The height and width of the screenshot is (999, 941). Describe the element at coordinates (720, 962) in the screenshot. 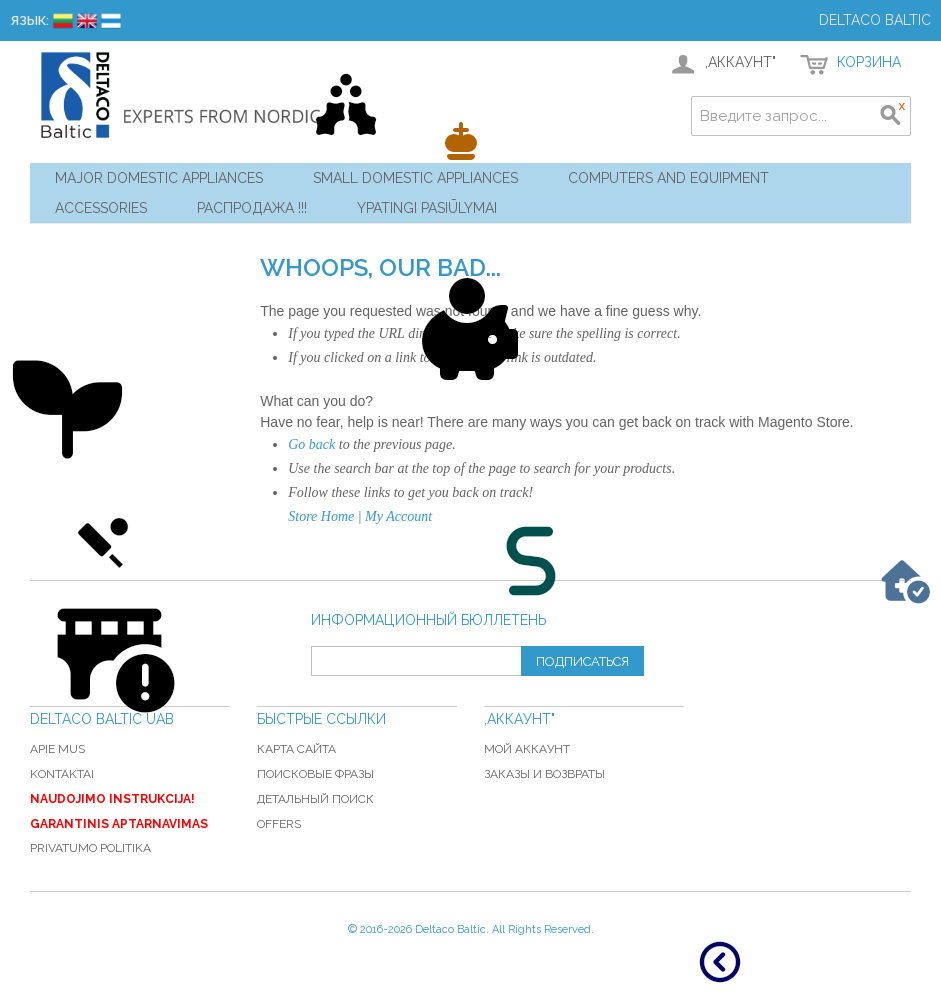

I see `go back to the previous screen` at that location.